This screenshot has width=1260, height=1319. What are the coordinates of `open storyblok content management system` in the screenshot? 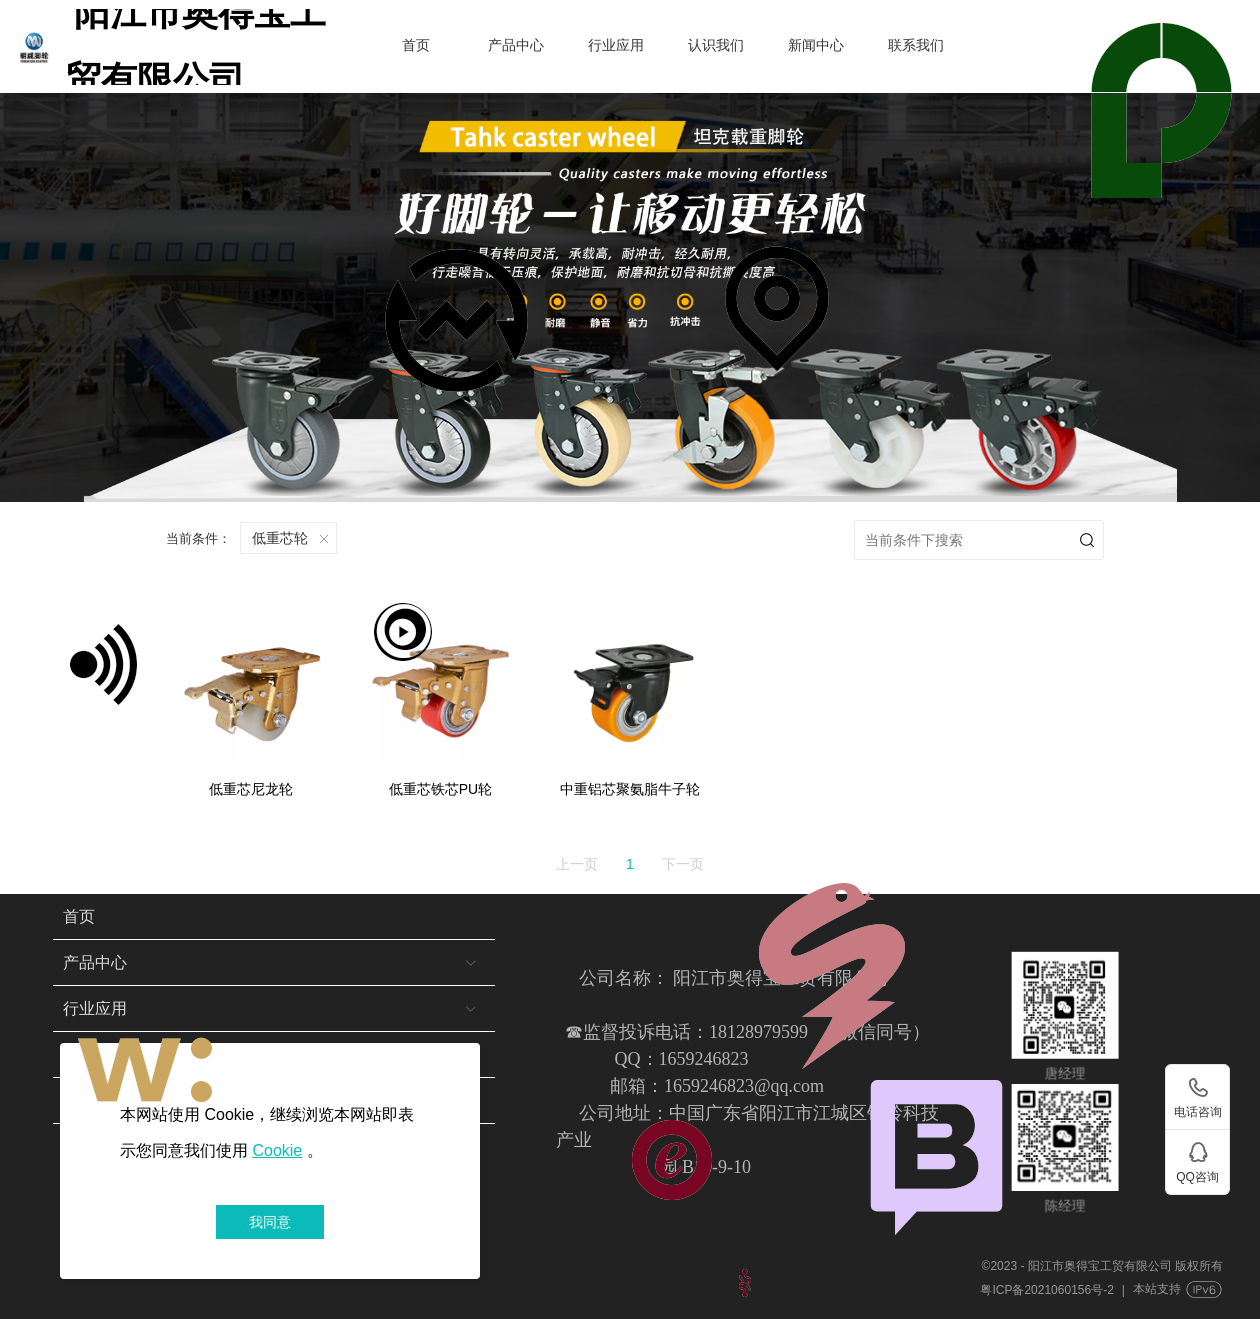 It's located at (936, 1157).